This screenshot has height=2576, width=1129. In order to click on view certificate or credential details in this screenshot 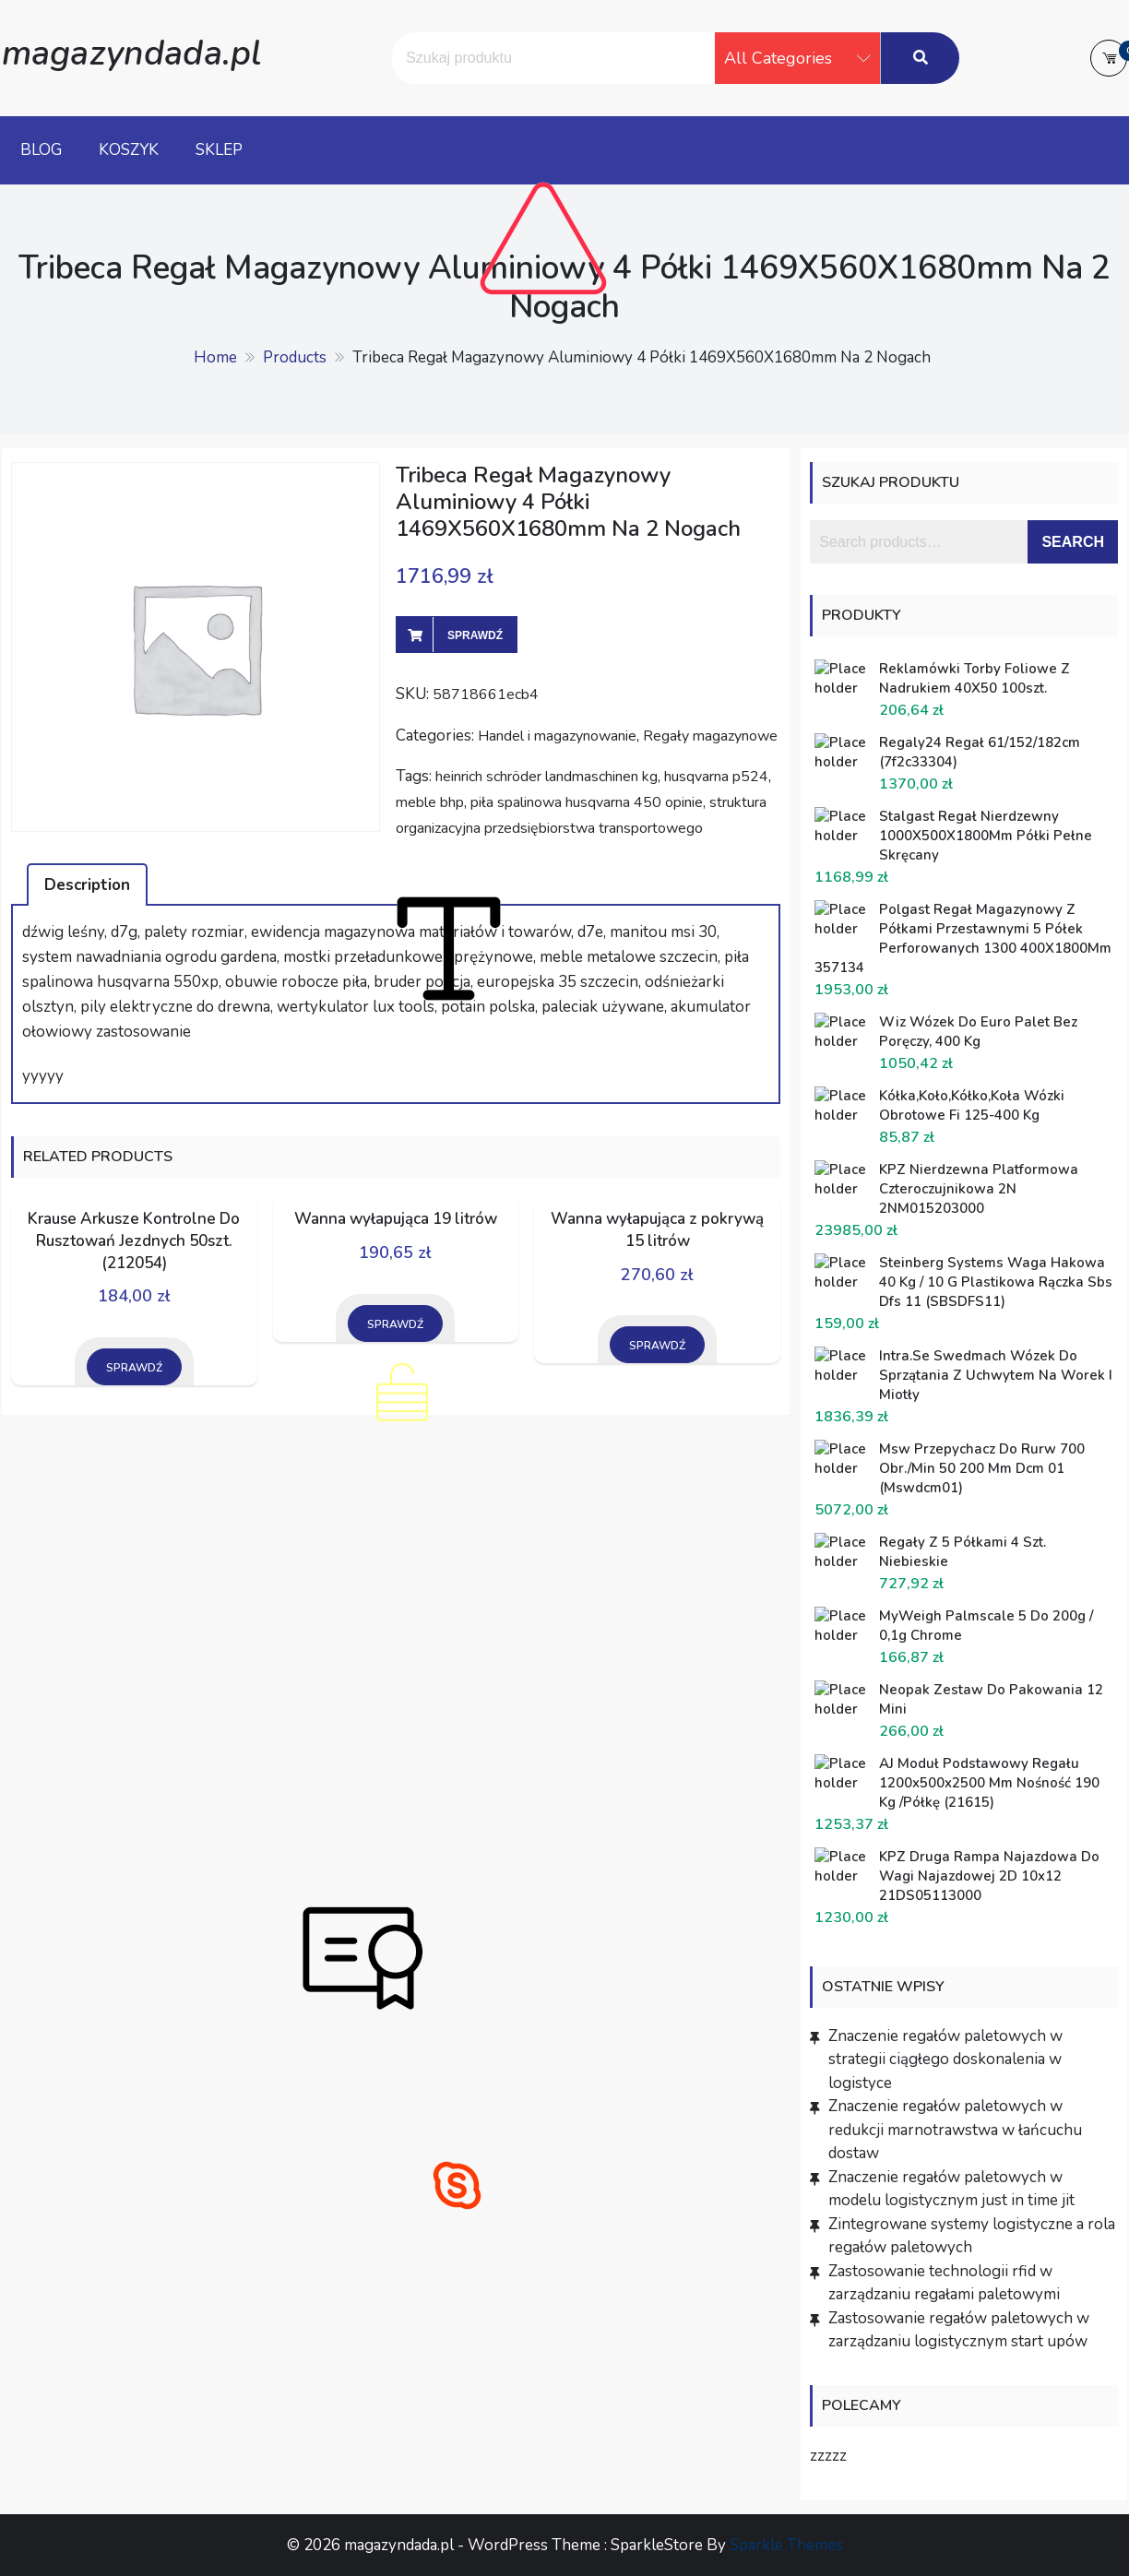, I will do `click(358, 1953)`.